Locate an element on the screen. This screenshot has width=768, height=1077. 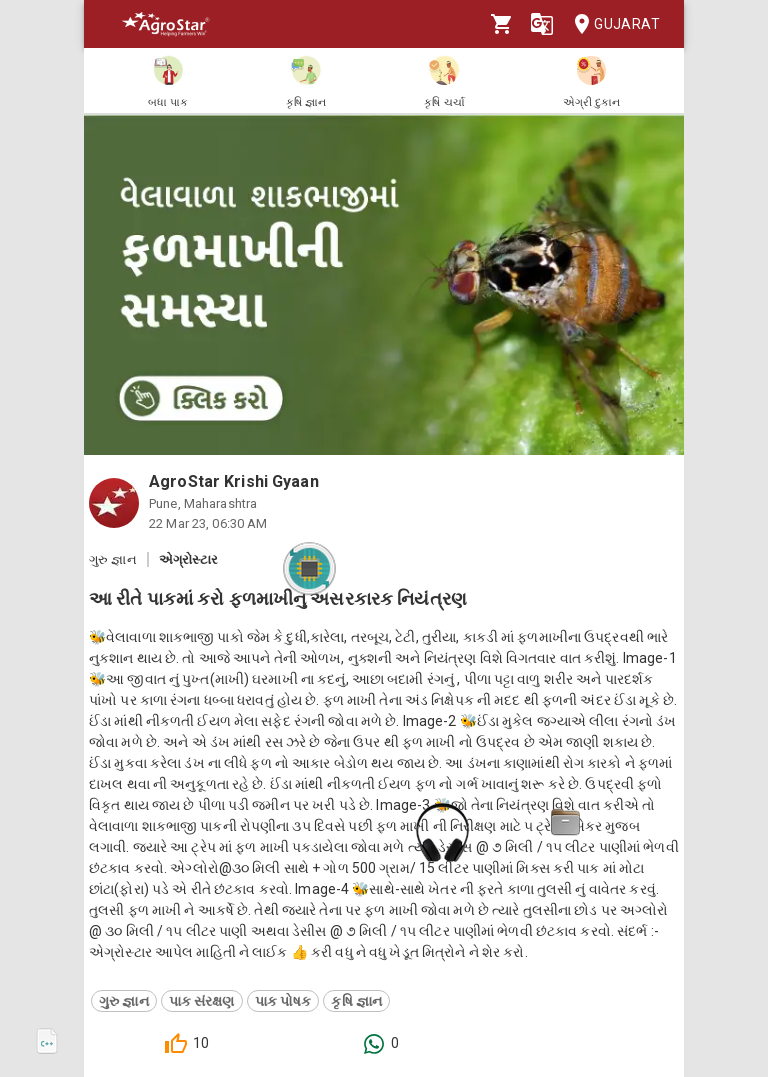
access firmware or system component settings is located at coordinates (309, 568).